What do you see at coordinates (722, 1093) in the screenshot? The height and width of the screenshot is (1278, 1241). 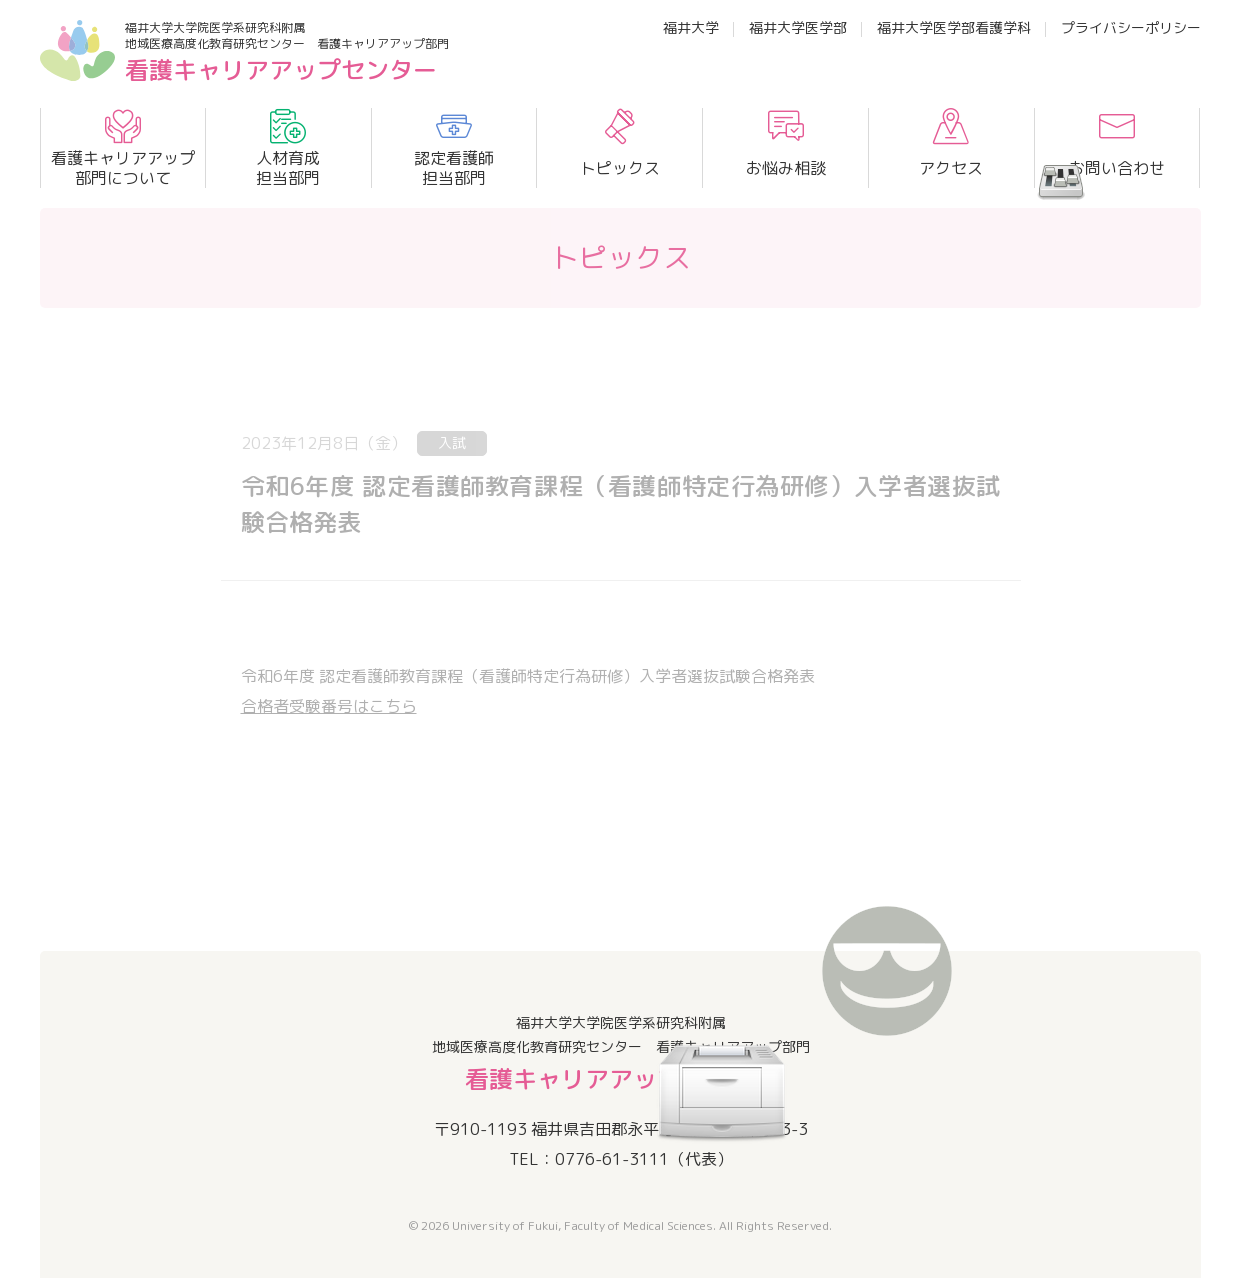 I see `access printer settings` at bounding box center [722, 1093].